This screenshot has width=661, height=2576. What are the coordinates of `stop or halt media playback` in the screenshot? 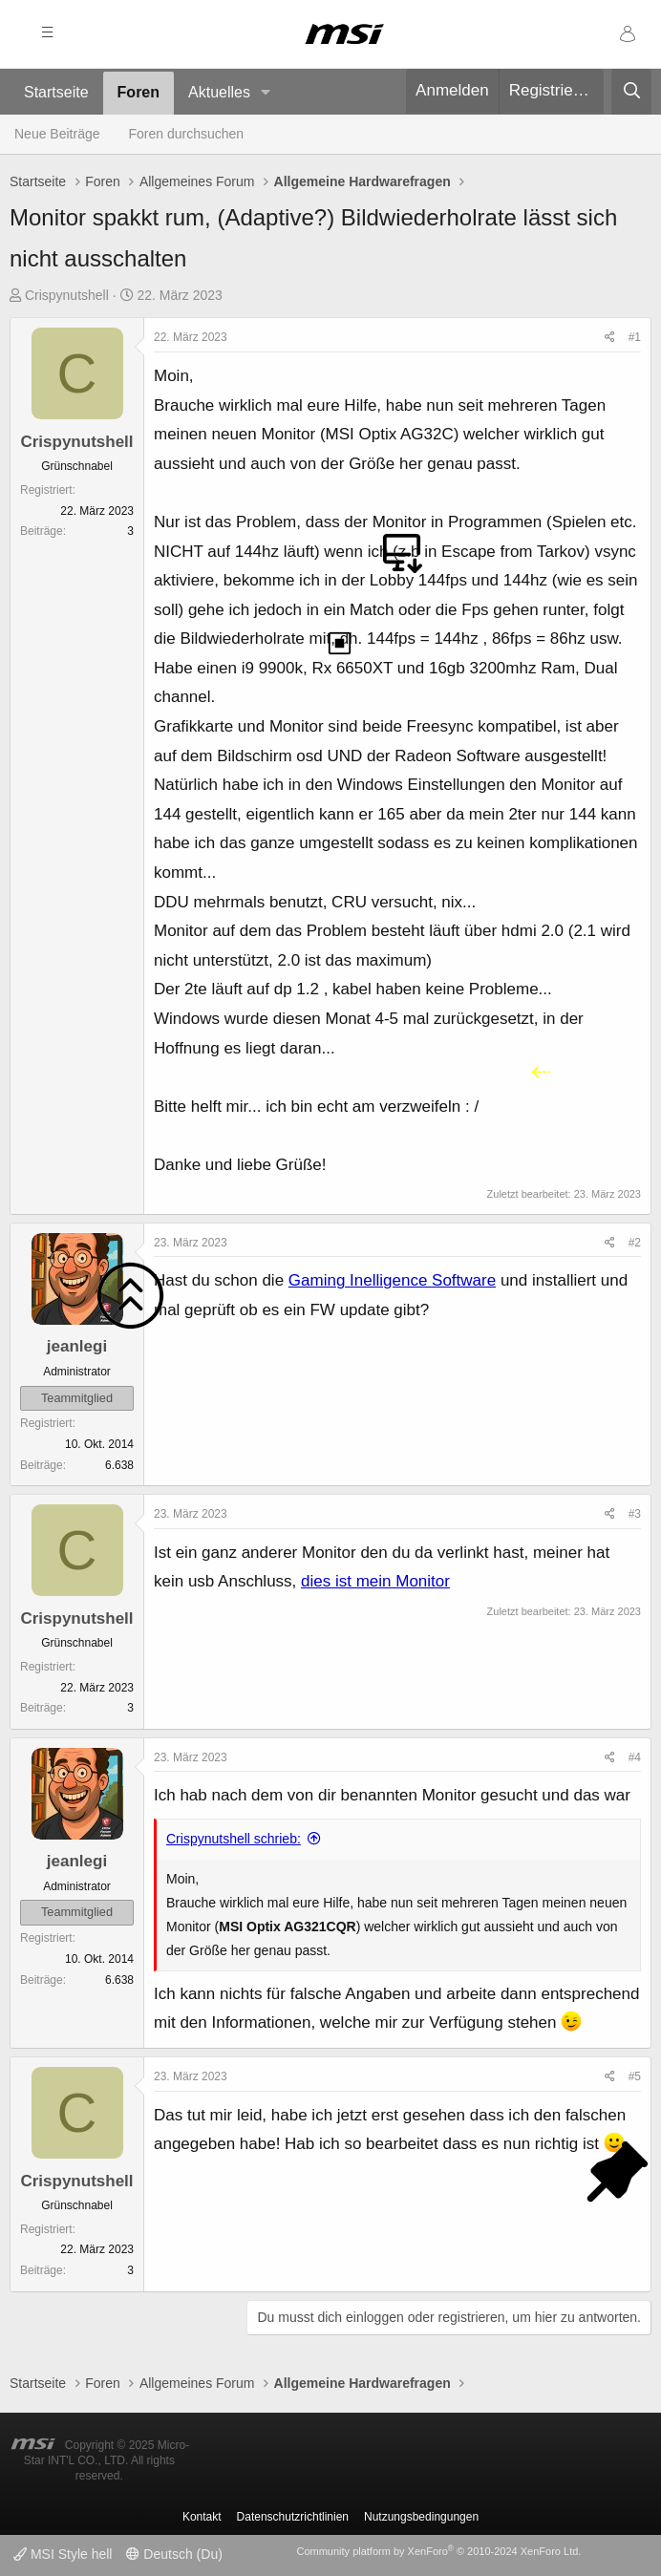 It's located at (339, 643).